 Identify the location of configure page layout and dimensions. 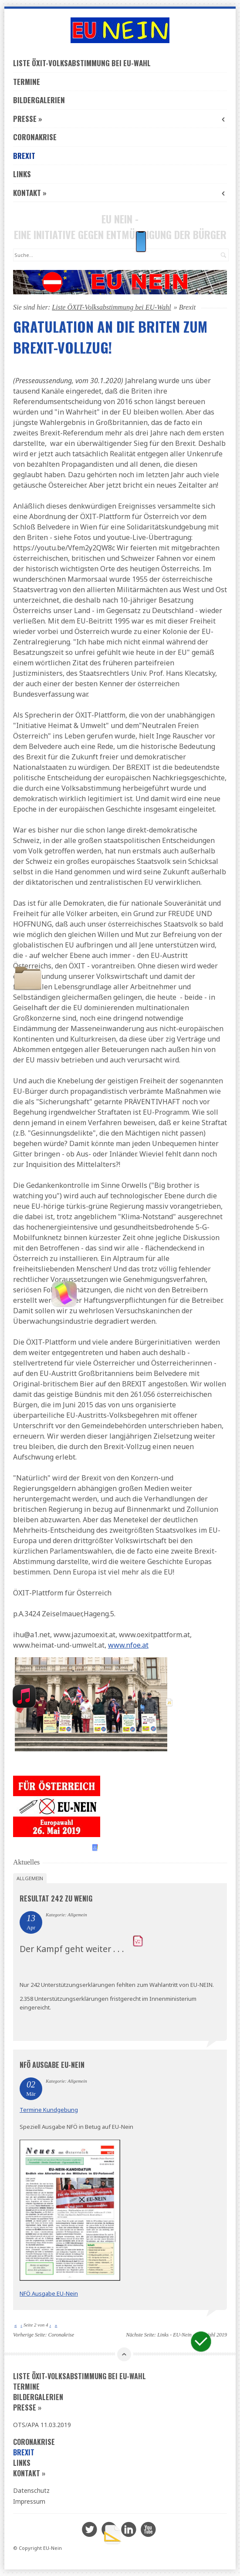
(112, 2534).